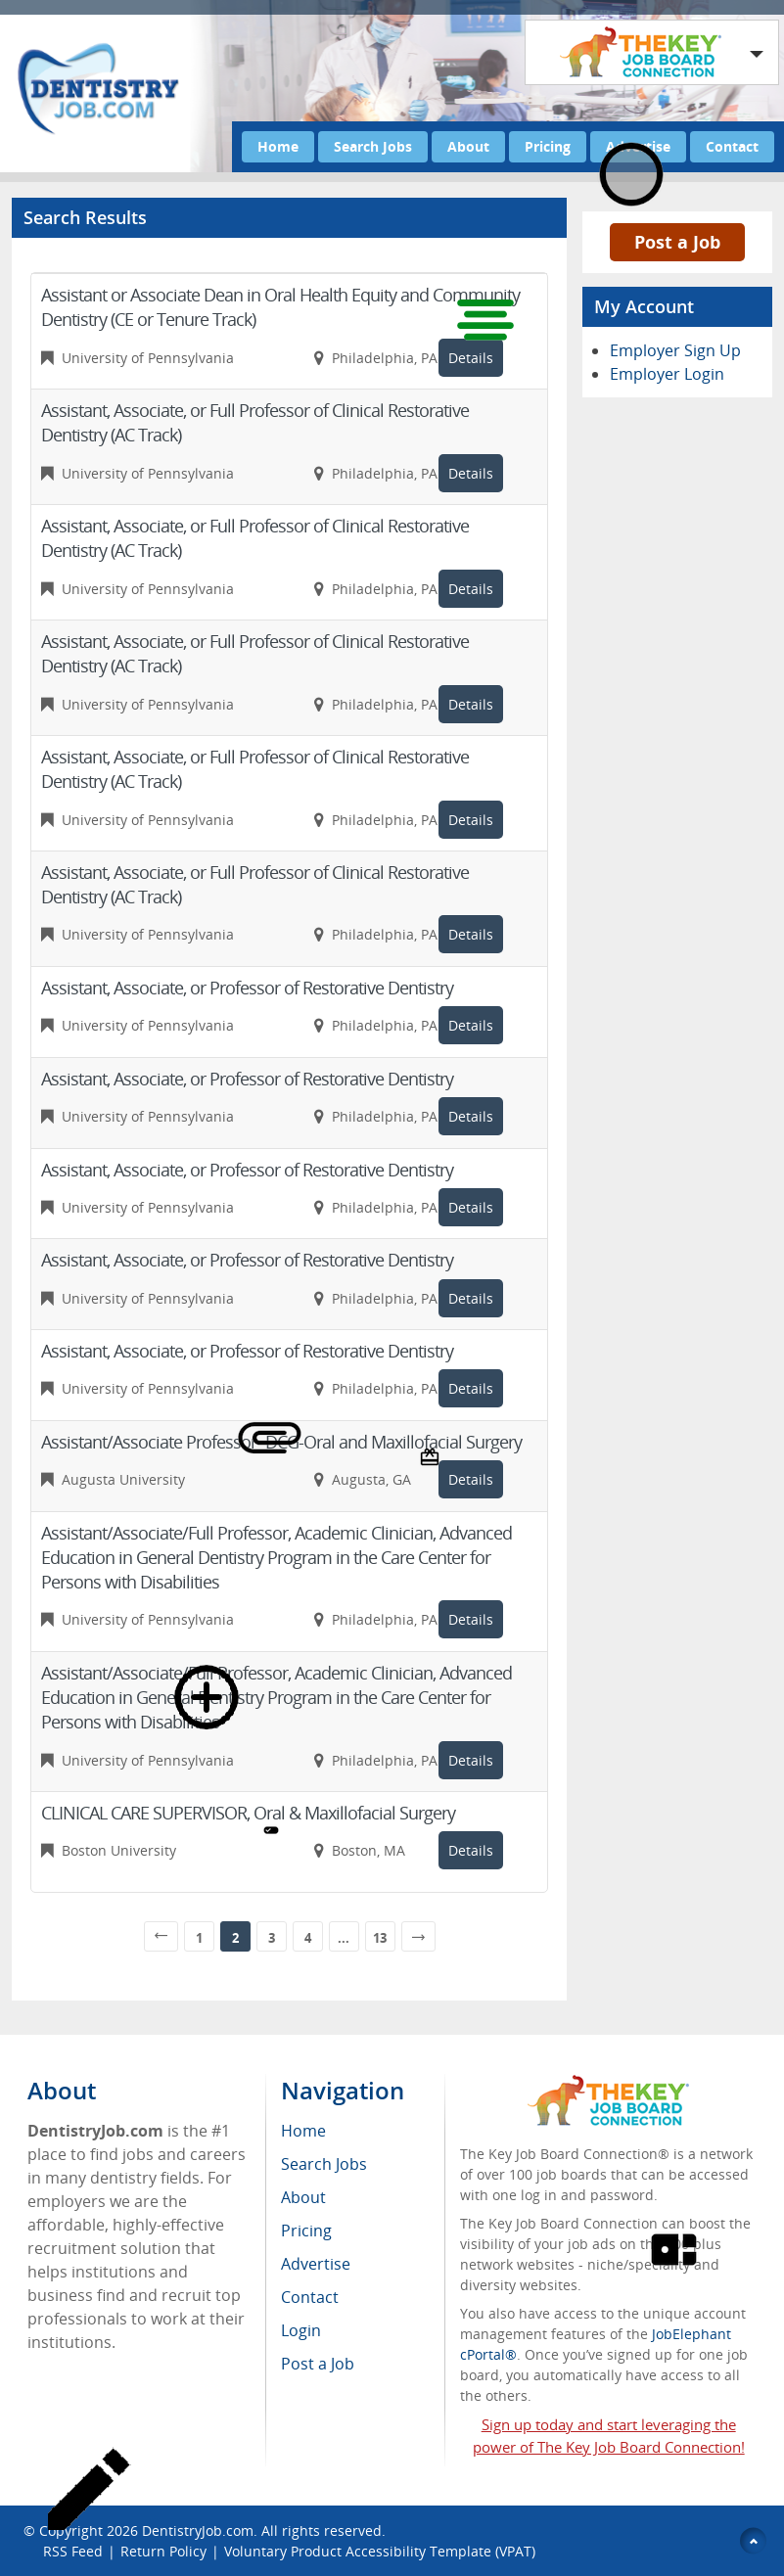  Describe the element at coordinates (268, 1438) in the screenshot. I see `attach a file to your message` at that location.